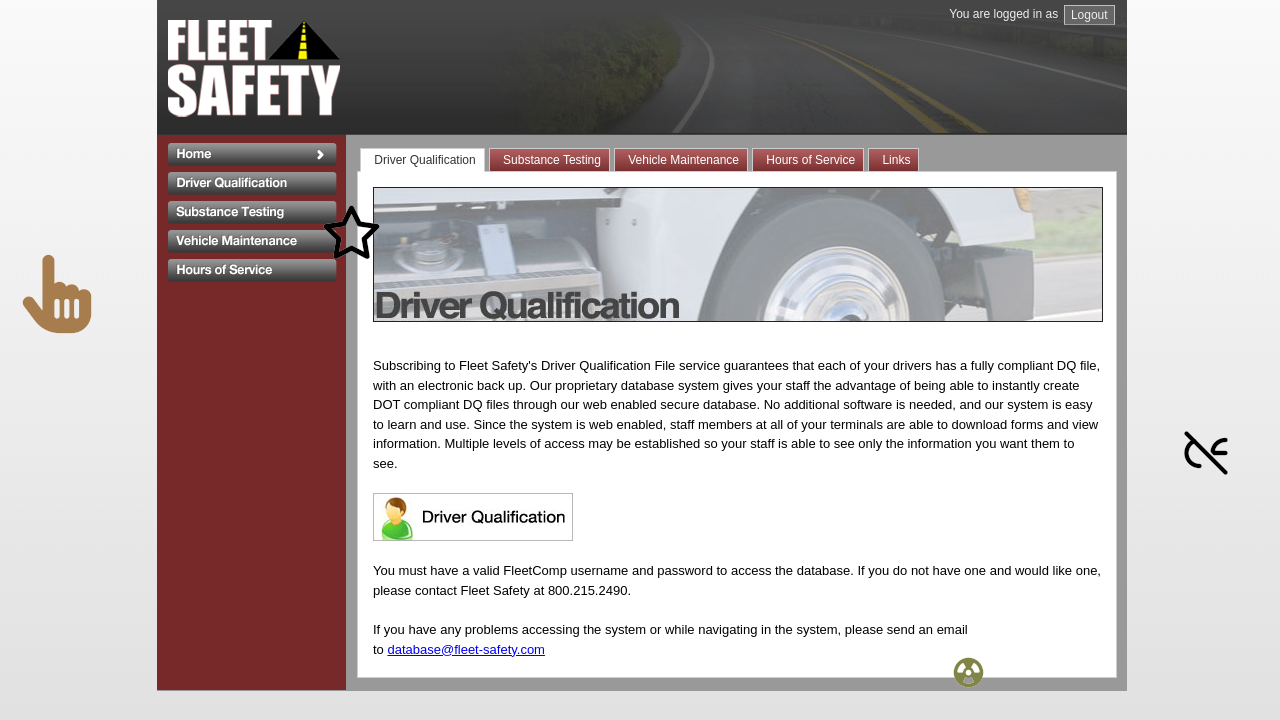  I want to click on tap or click to select, so click(57, 294).